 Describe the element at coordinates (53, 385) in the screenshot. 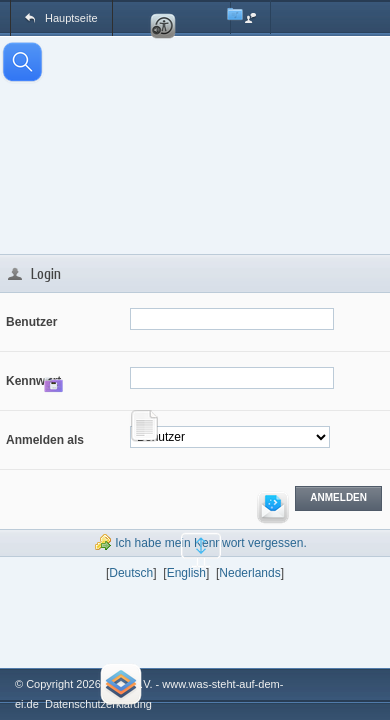

I see `open motrix download manager folder` at that location.